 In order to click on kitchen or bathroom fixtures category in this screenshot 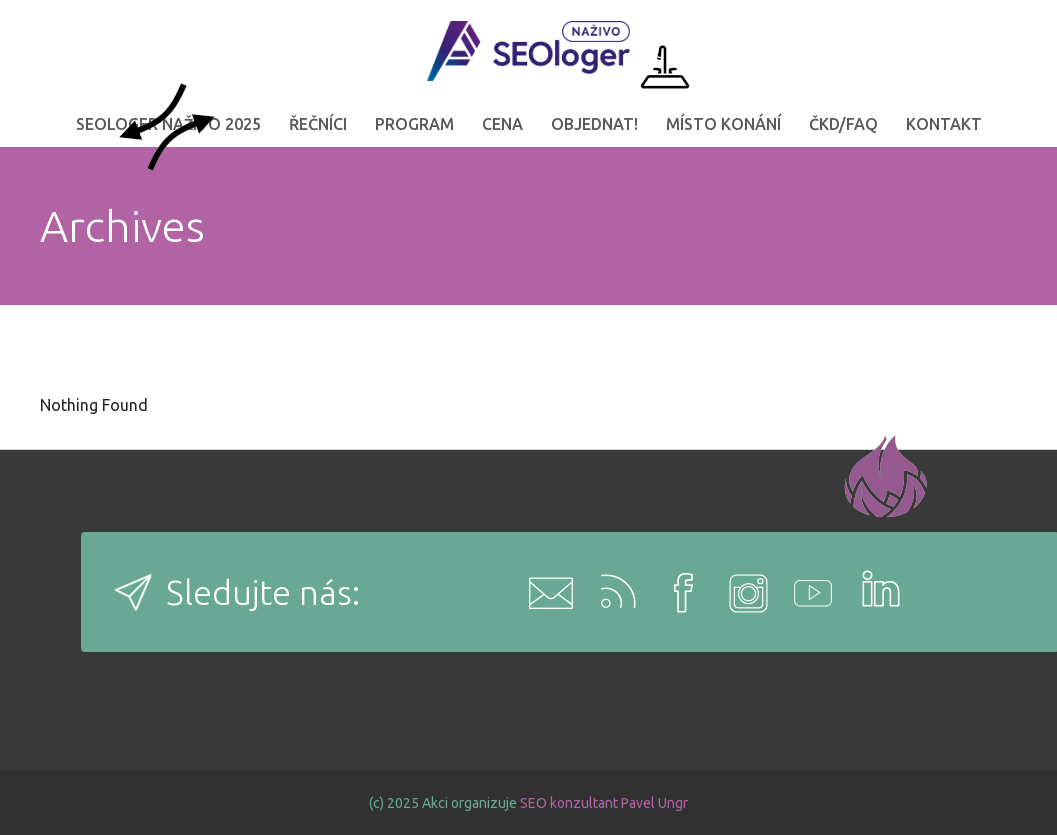, I will do `click(665, 67)`.